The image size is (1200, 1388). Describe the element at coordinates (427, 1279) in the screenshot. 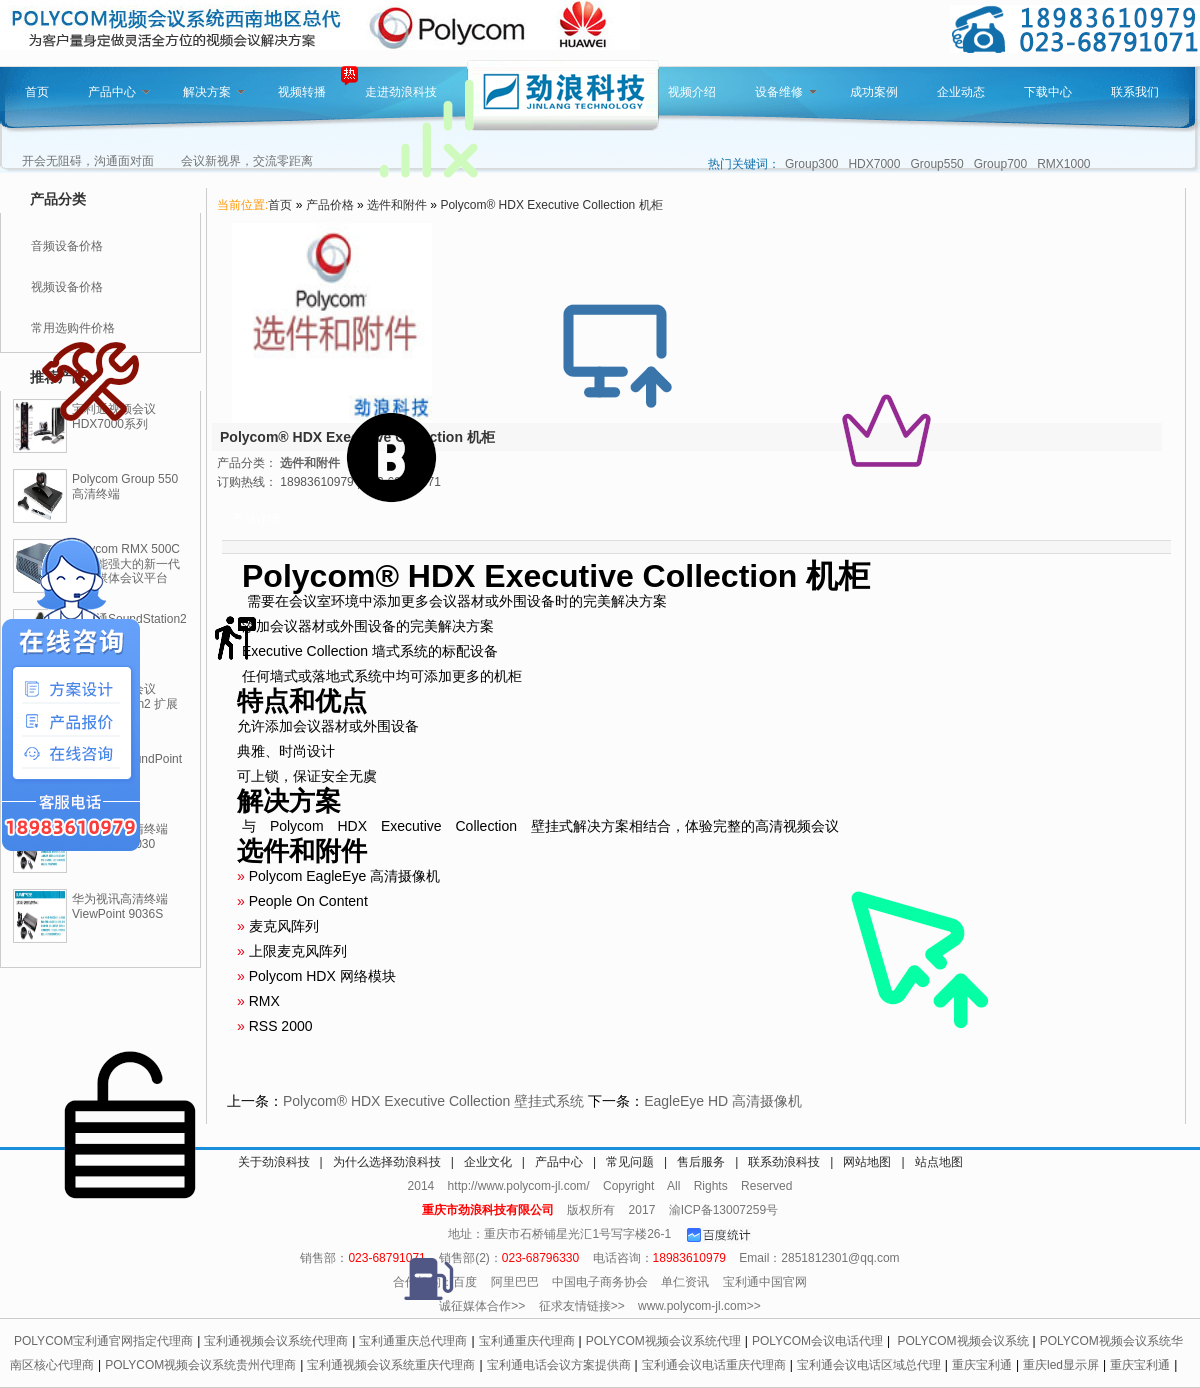

I see `find nearby gas stations` at that location.